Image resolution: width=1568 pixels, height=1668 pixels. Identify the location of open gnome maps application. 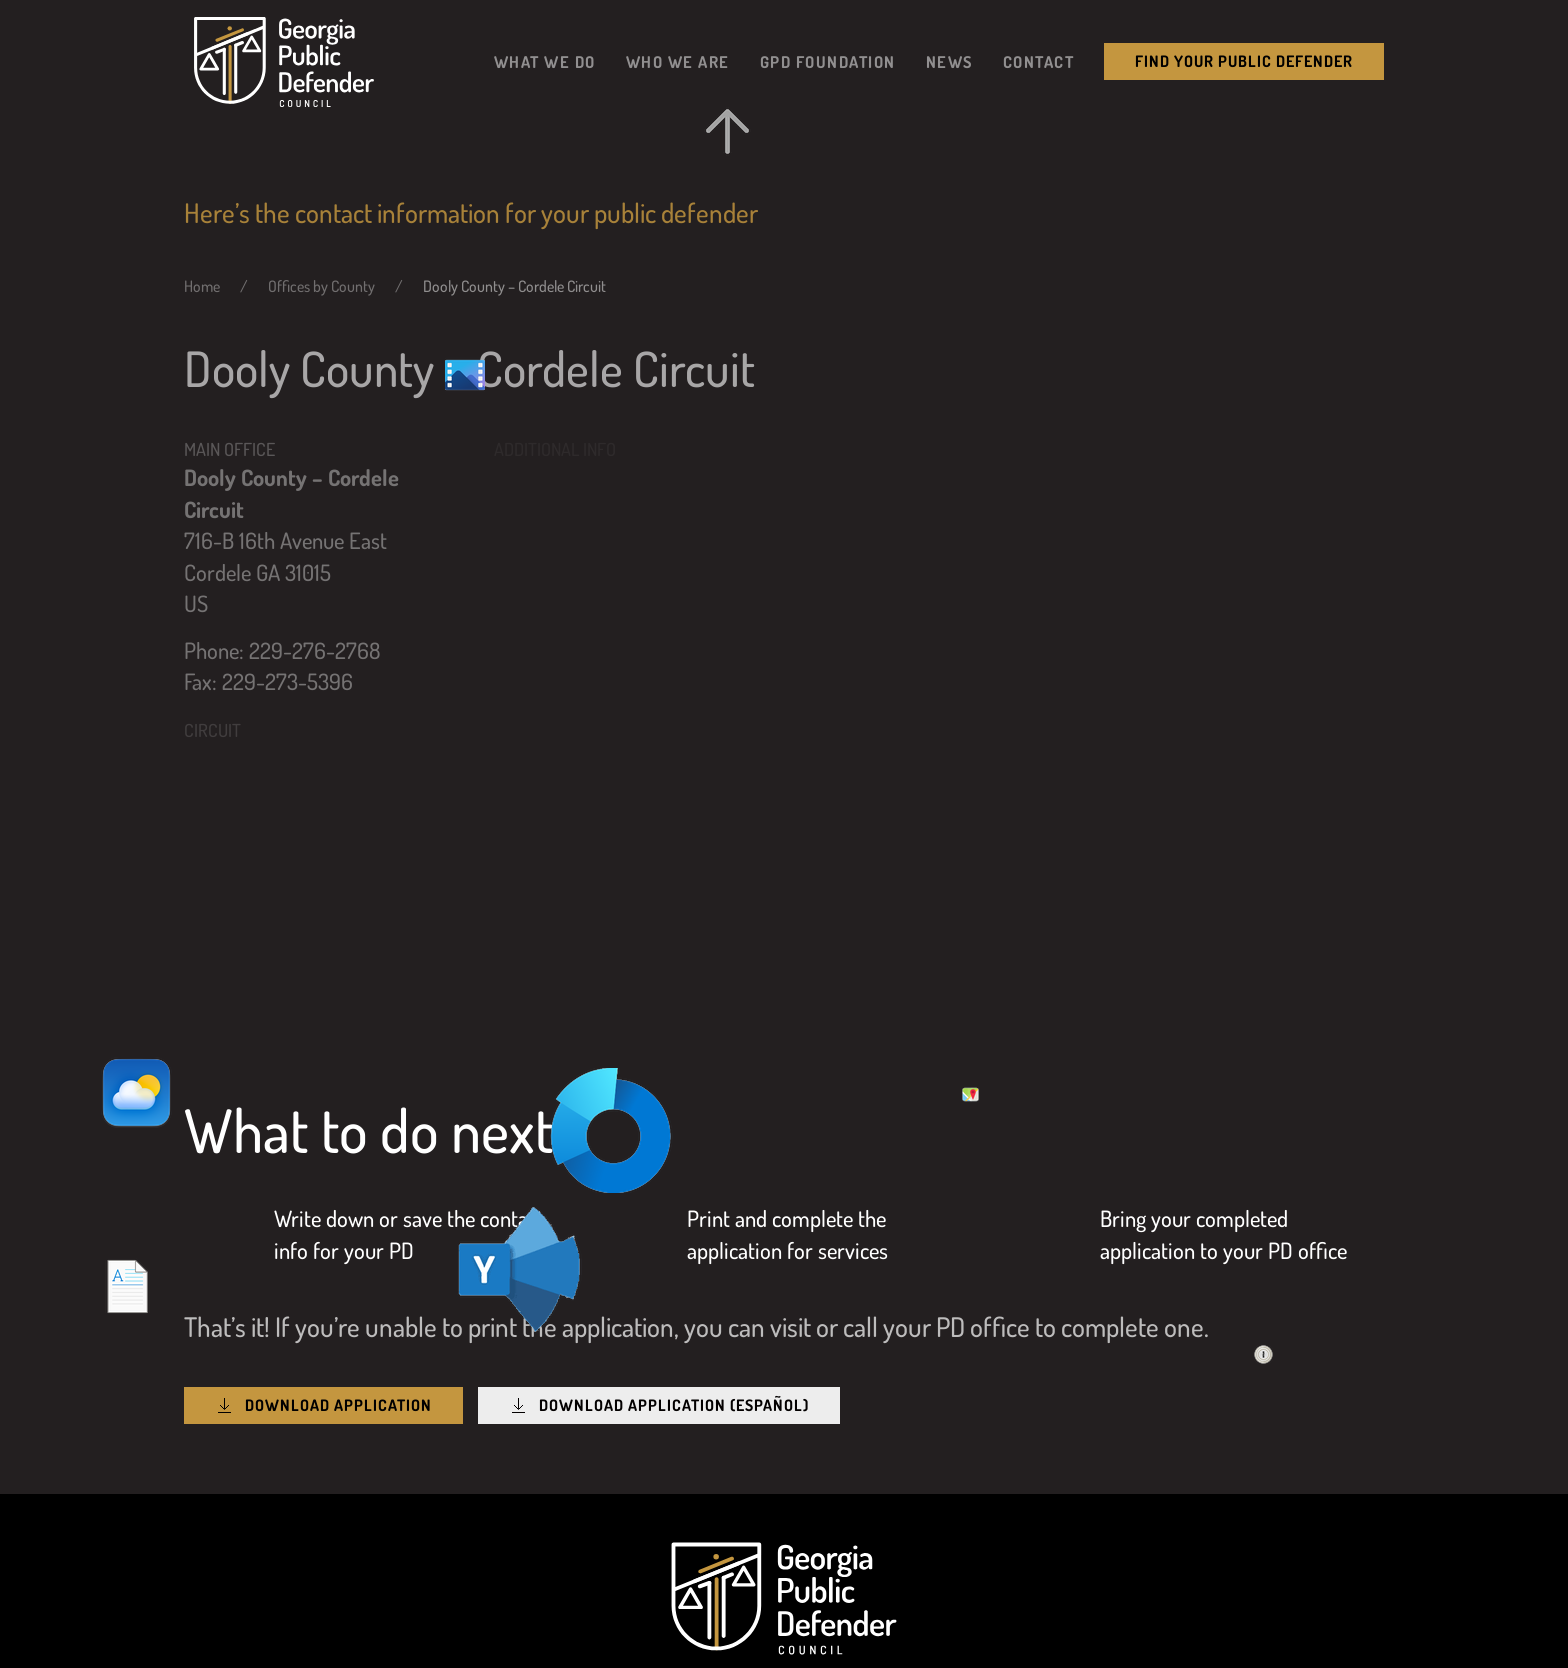
(970, 1094).